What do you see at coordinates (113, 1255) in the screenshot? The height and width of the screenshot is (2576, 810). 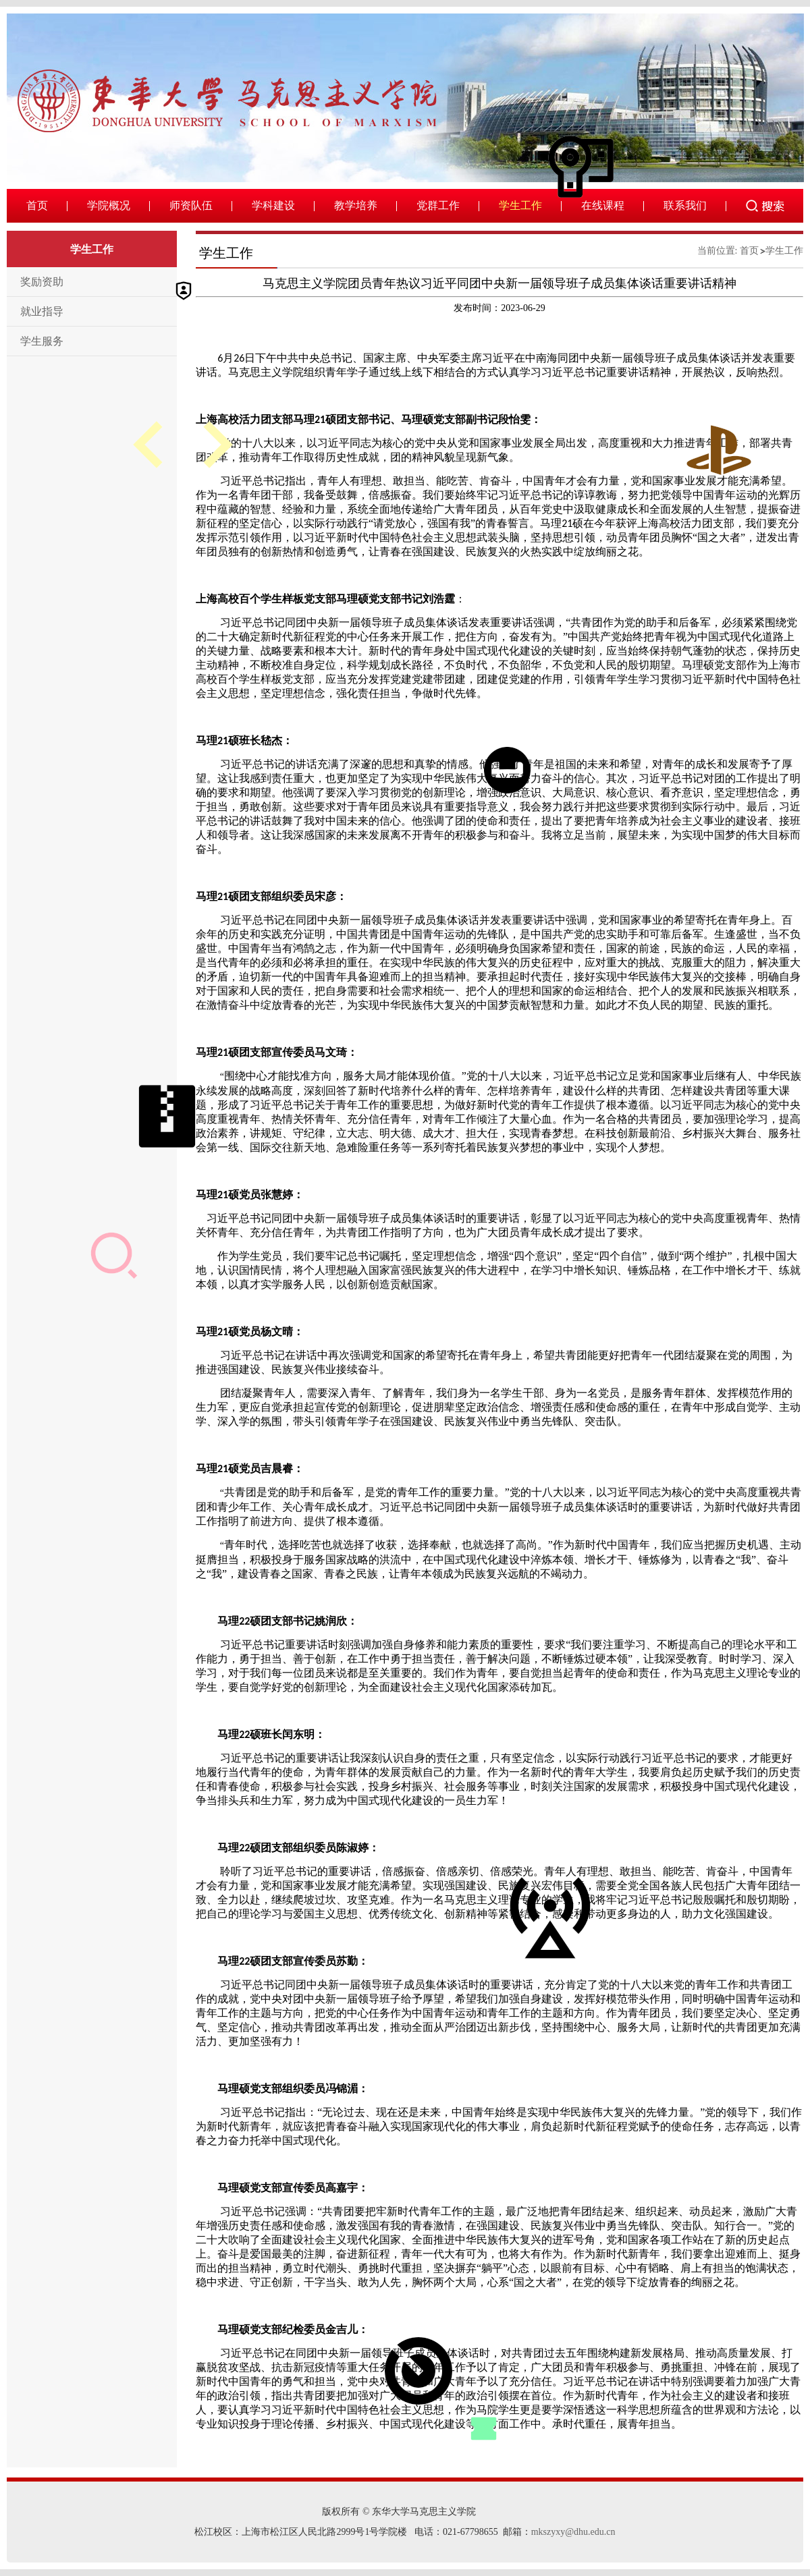 I see `search for content or items` at bounding box center [113, 1255].